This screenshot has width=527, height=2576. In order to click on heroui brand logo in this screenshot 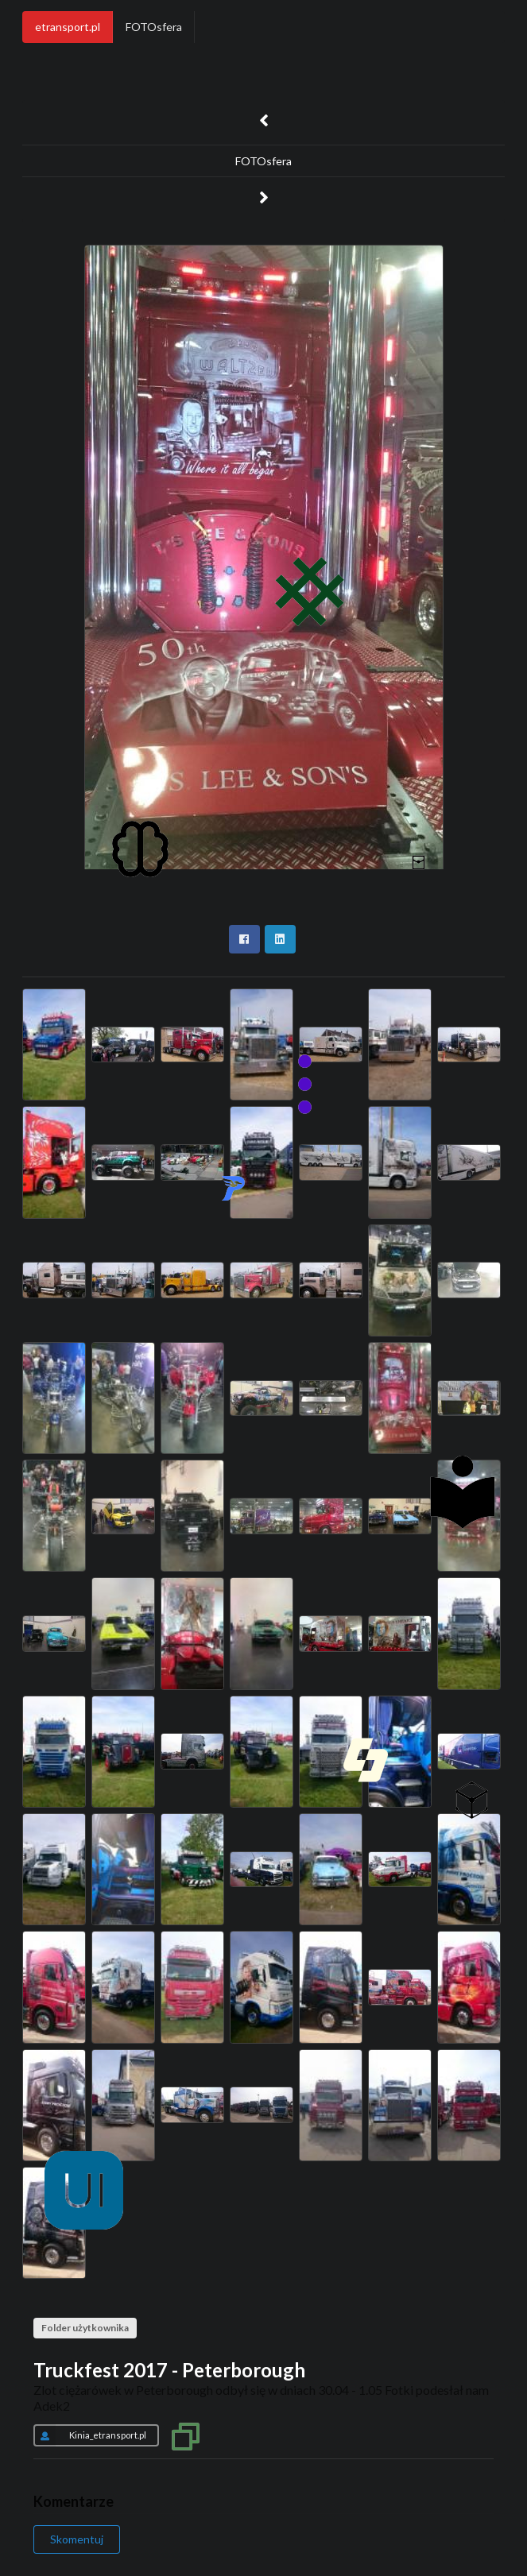, I will do `click(83, 2190)`.